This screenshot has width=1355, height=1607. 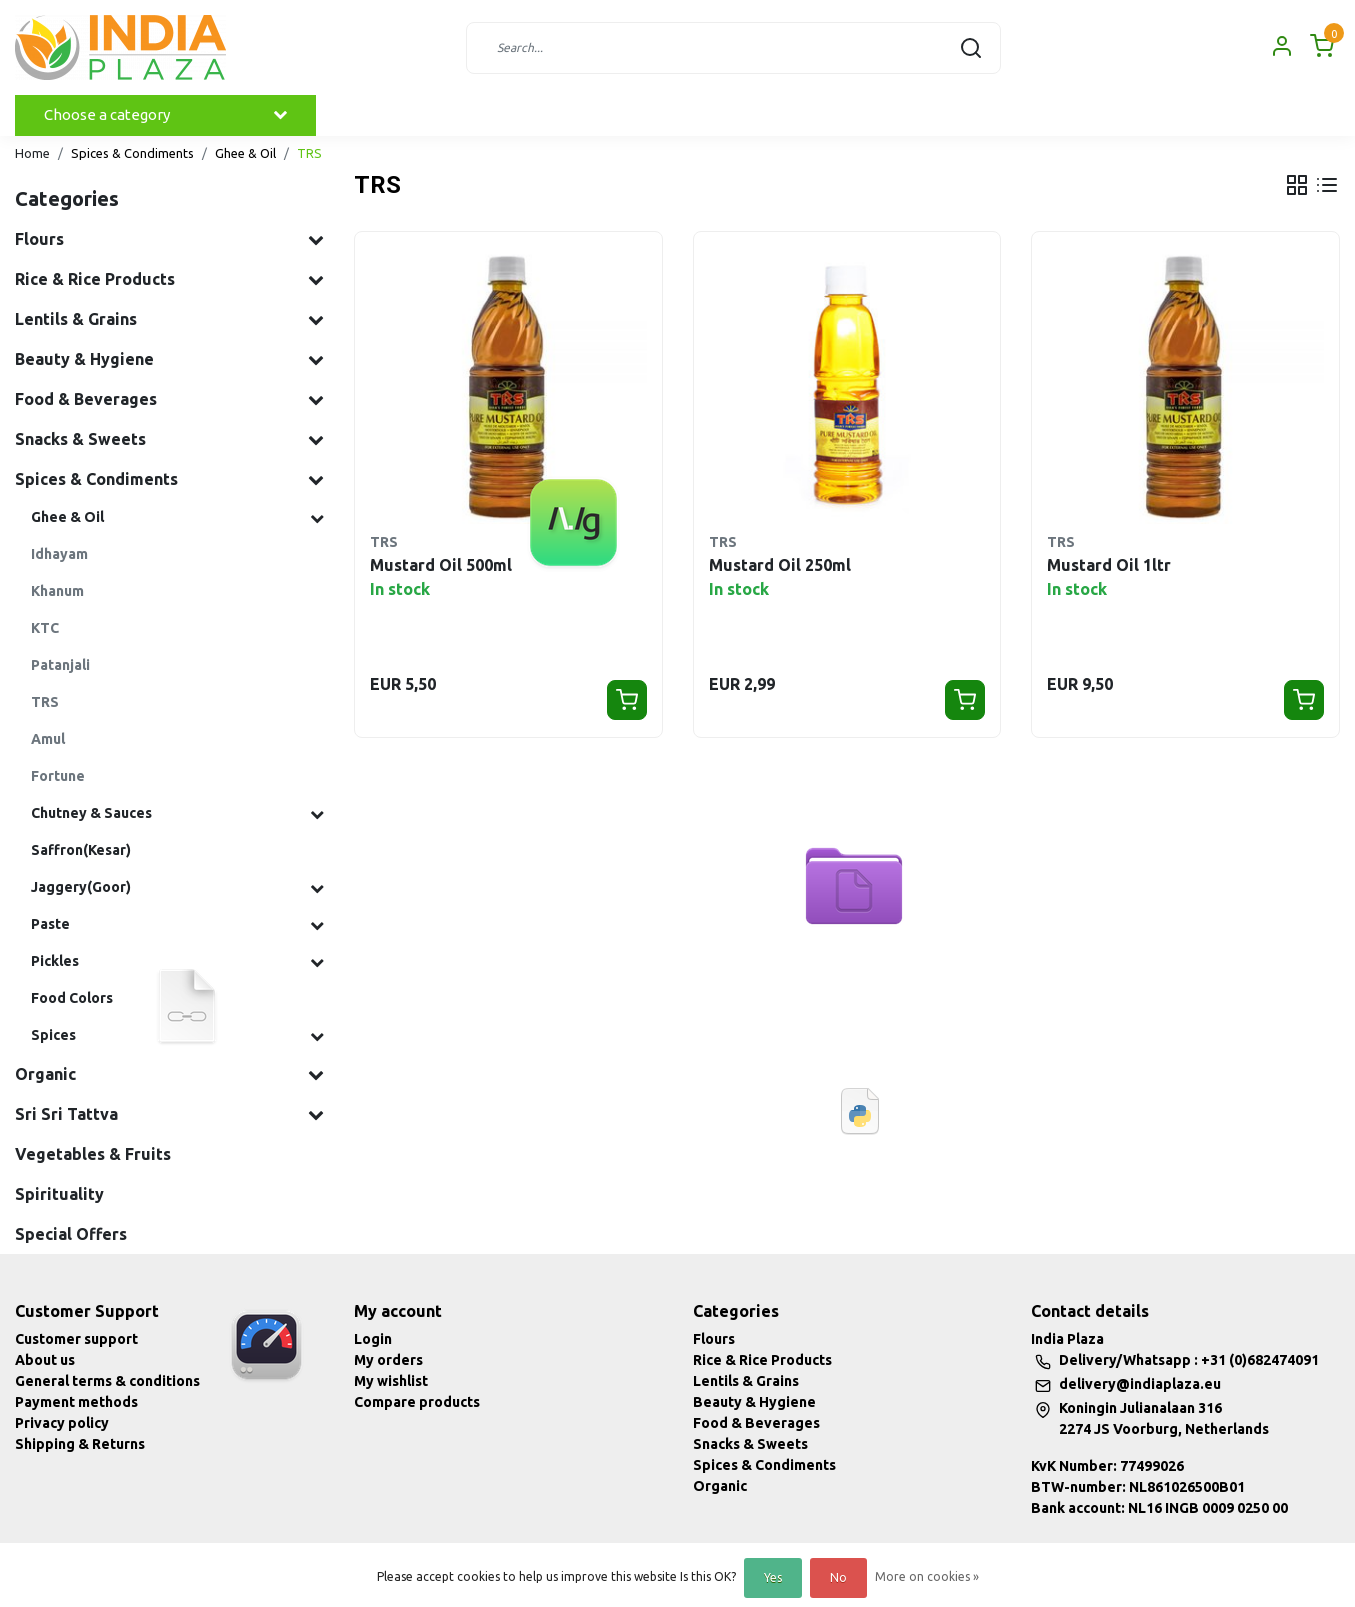 What do you see at coordinates (860, 1111) in the screenshot?
I see `a python script or source code file` at bounding box center [860, 1111].